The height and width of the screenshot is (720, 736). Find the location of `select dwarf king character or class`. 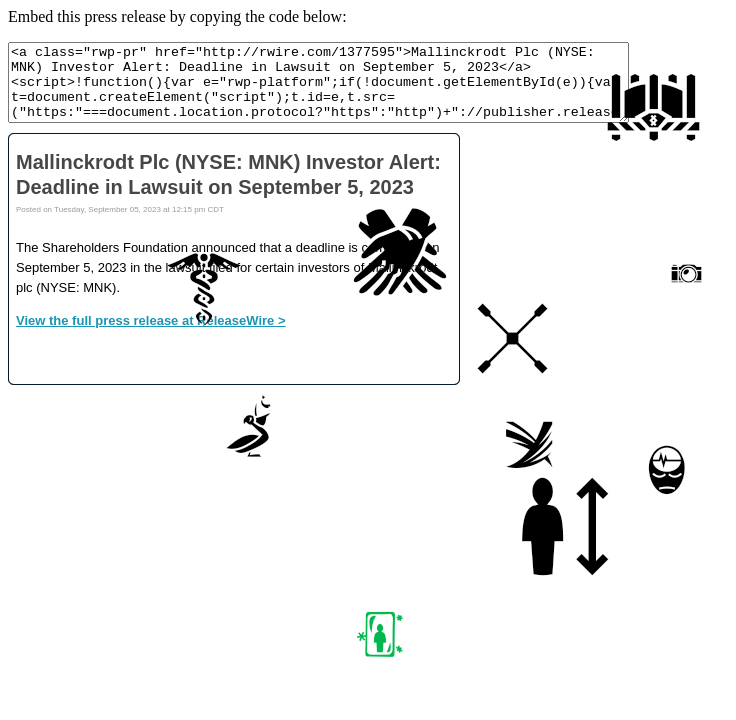

select dwarf king character or class is located at coordinates (653, 105).